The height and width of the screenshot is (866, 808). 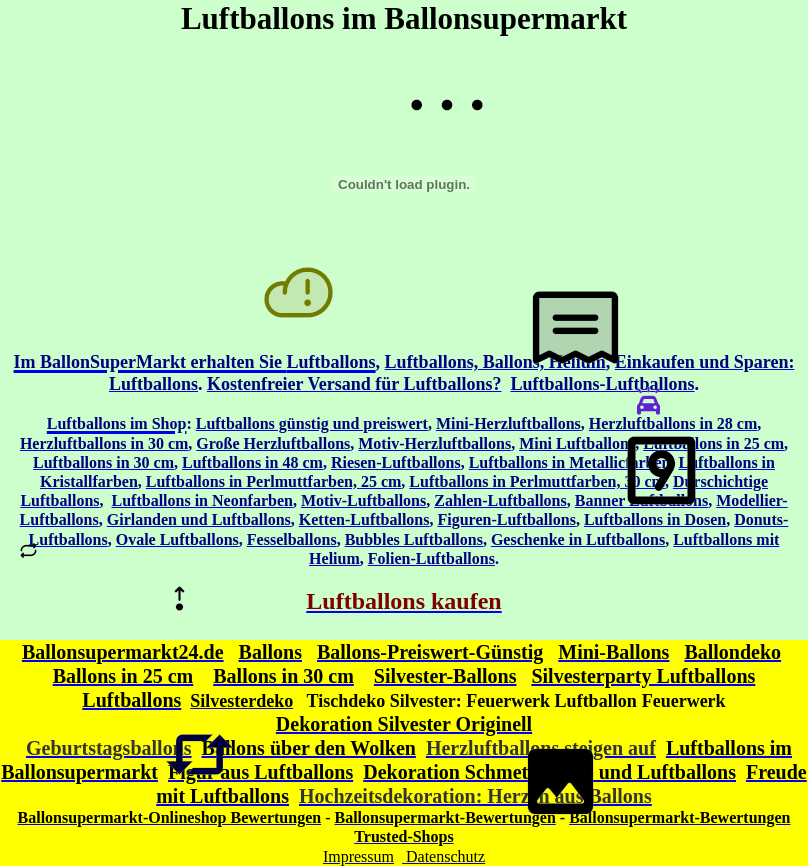 I want to click on view photos or images, so click(x=560, y=781).